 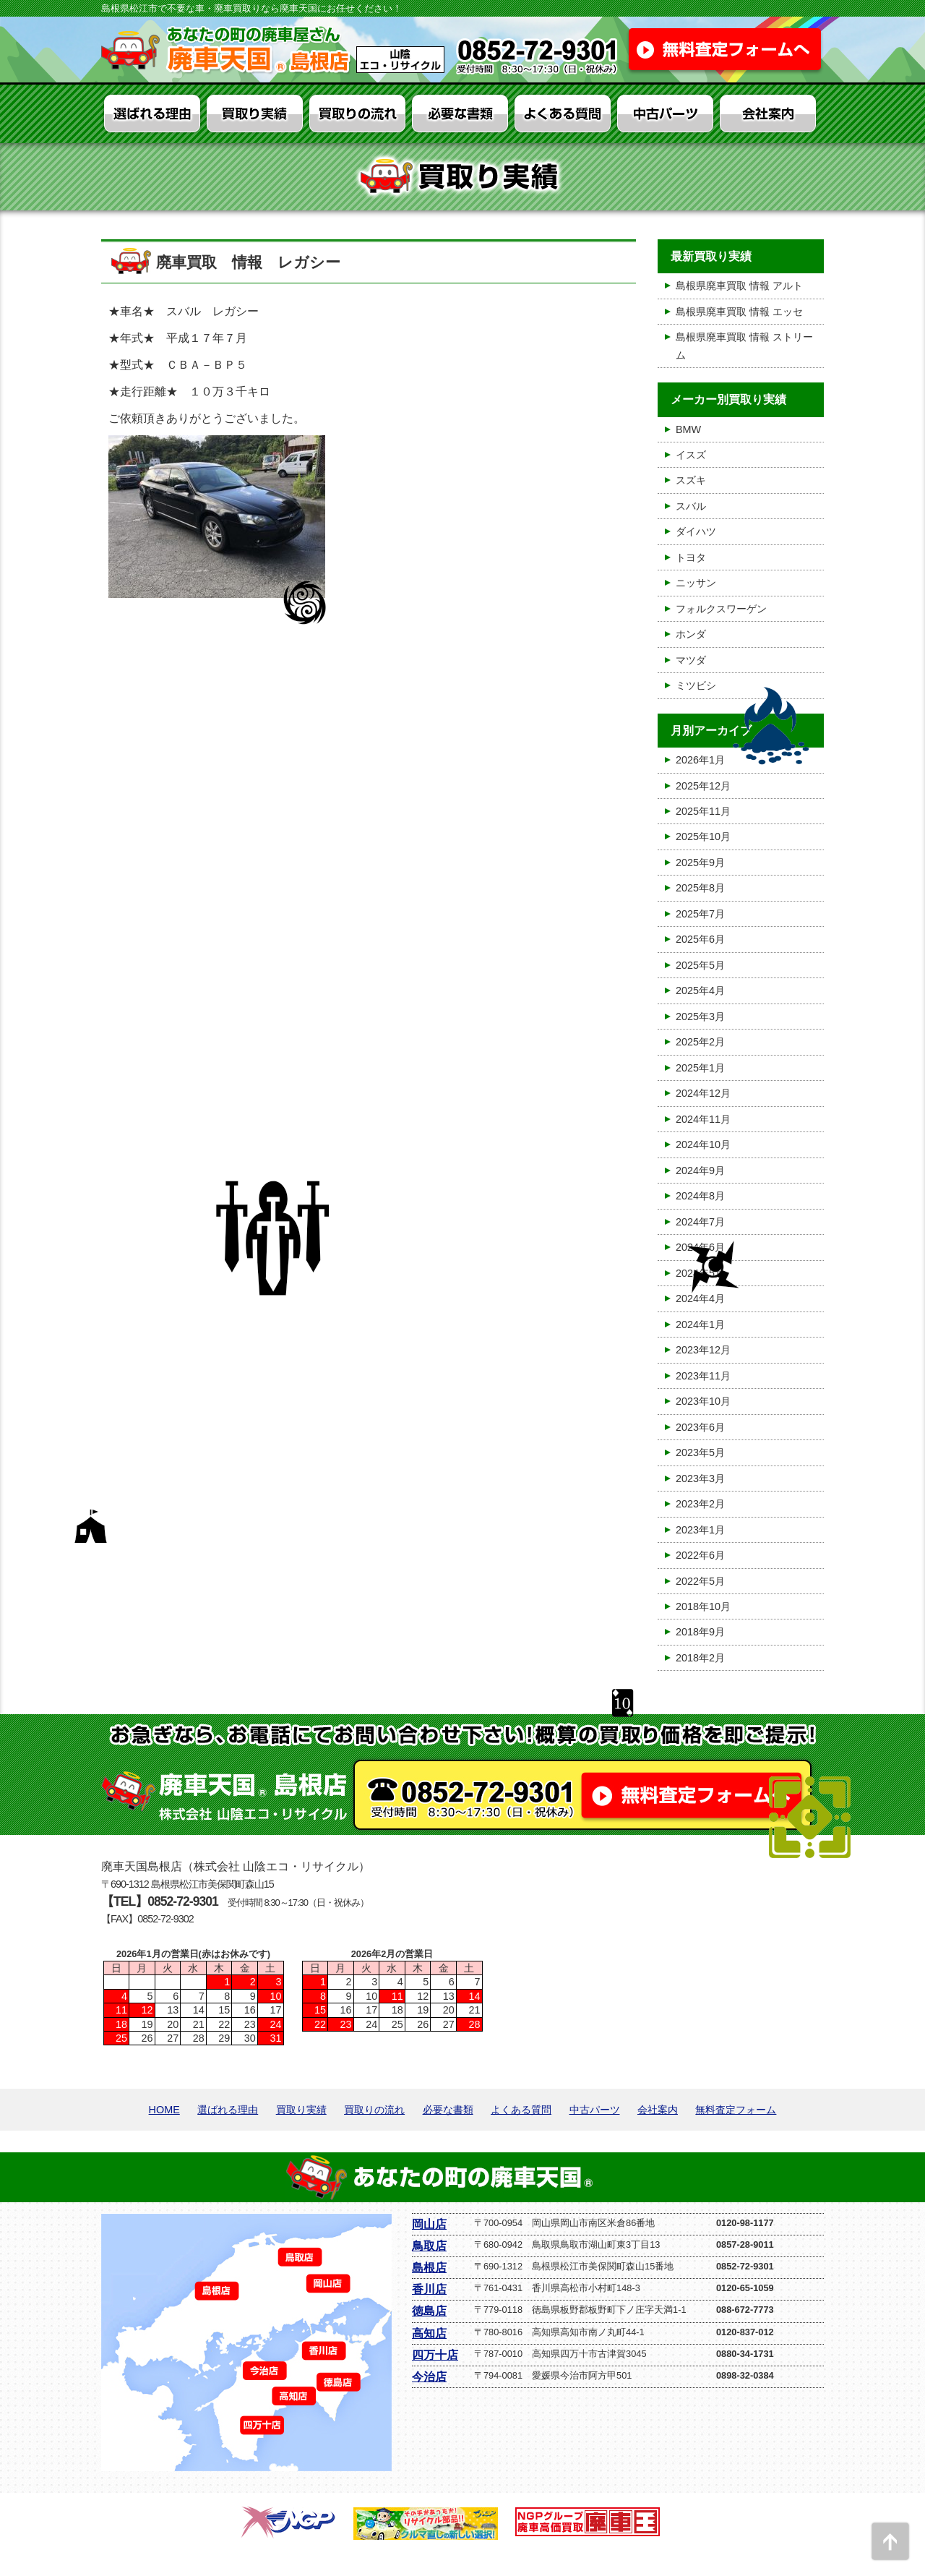 I want to click on ten of diamonds playing card, so click(x=622, y=1703).